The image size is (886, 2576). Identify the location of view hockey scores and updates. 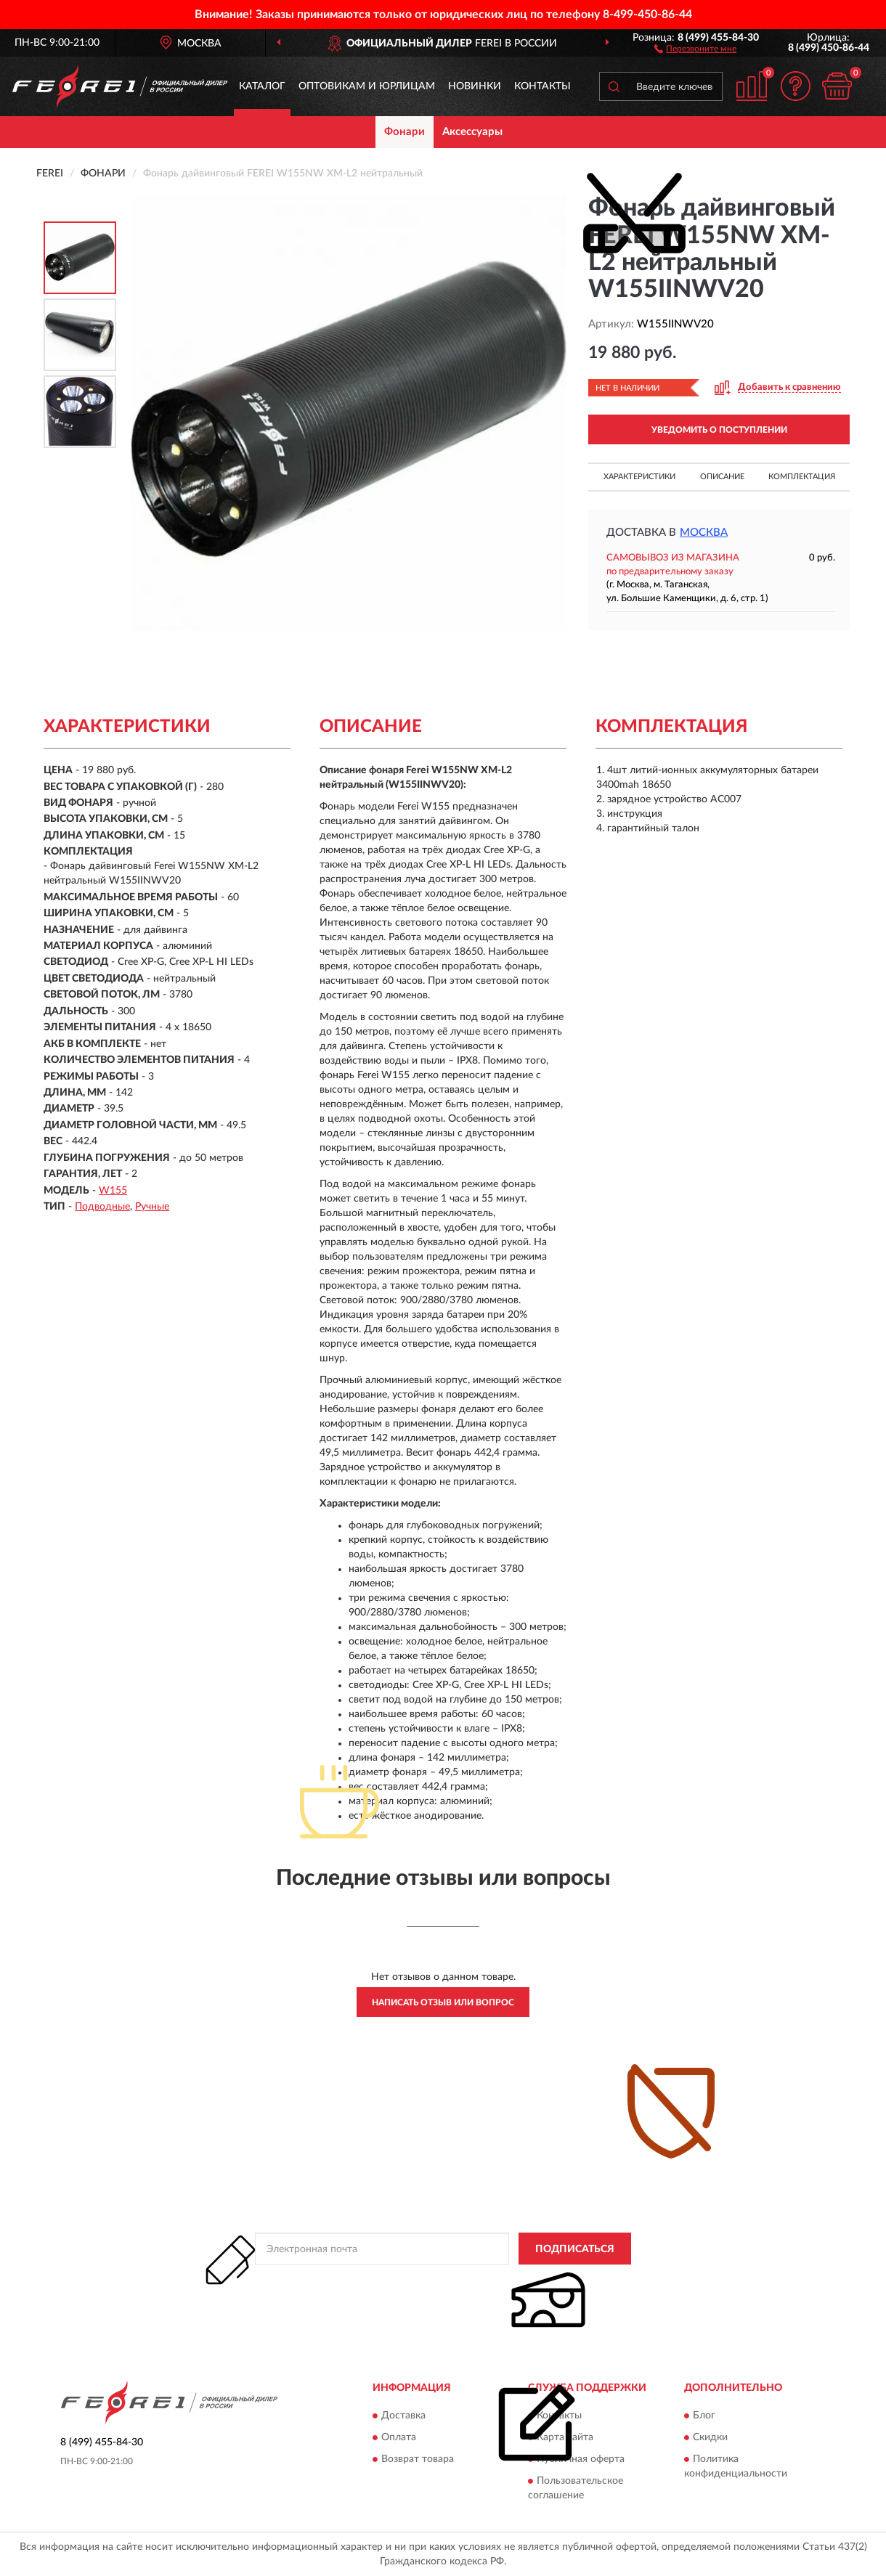
(634, 213).